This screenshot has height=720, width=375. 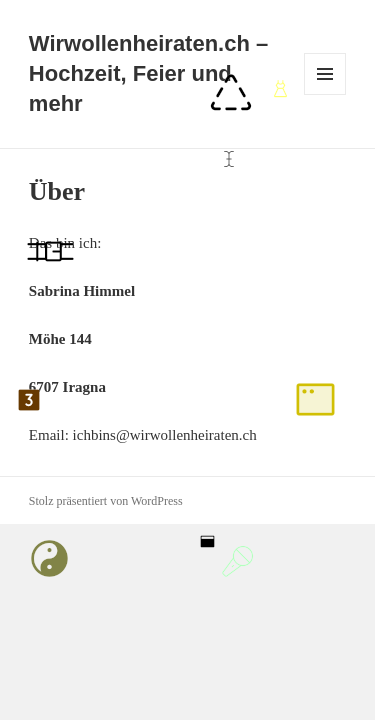 What do you see at coordinates (229, 159) in the screenshot?
I see `text input field is active` at bounding box center [229, 159].